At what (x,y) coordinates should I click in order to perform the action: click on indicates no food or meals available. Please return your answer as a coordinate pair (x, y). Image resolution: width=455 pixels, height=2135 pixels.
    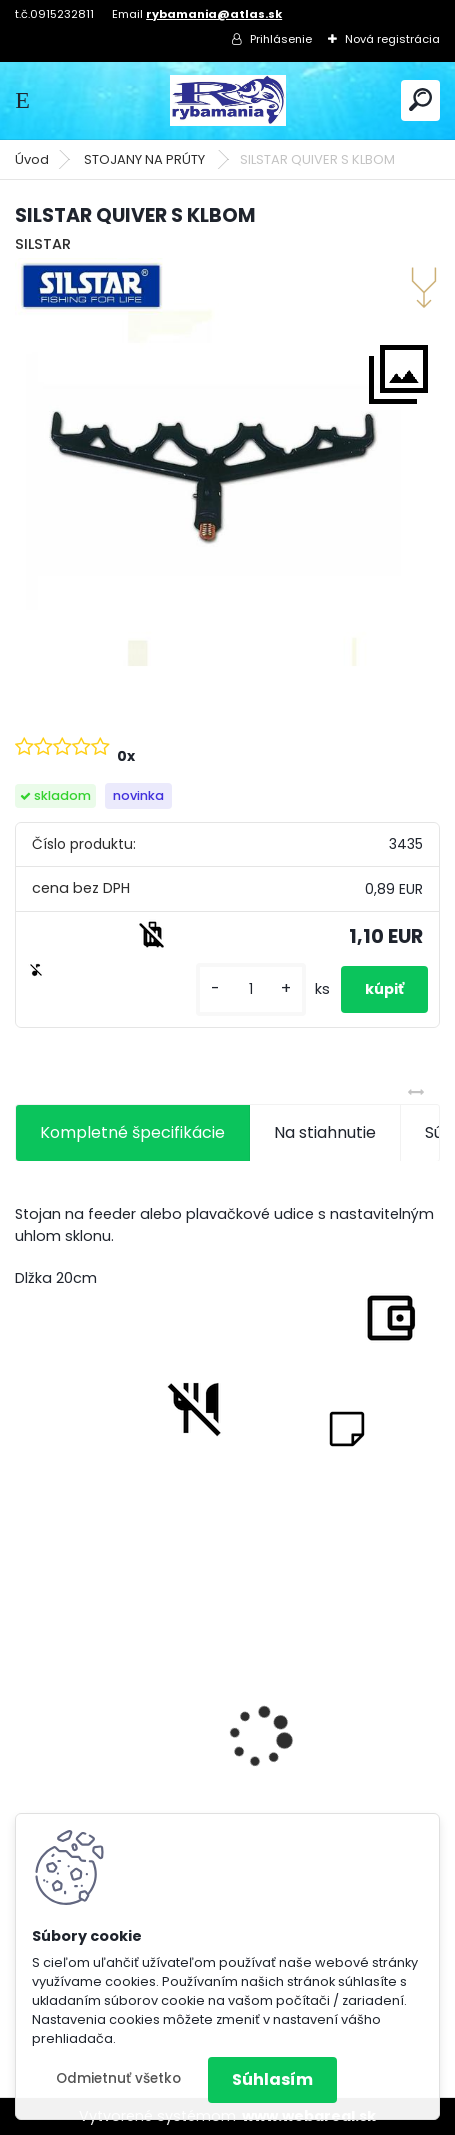
    Looking at the image, I should click on (196, 1408).